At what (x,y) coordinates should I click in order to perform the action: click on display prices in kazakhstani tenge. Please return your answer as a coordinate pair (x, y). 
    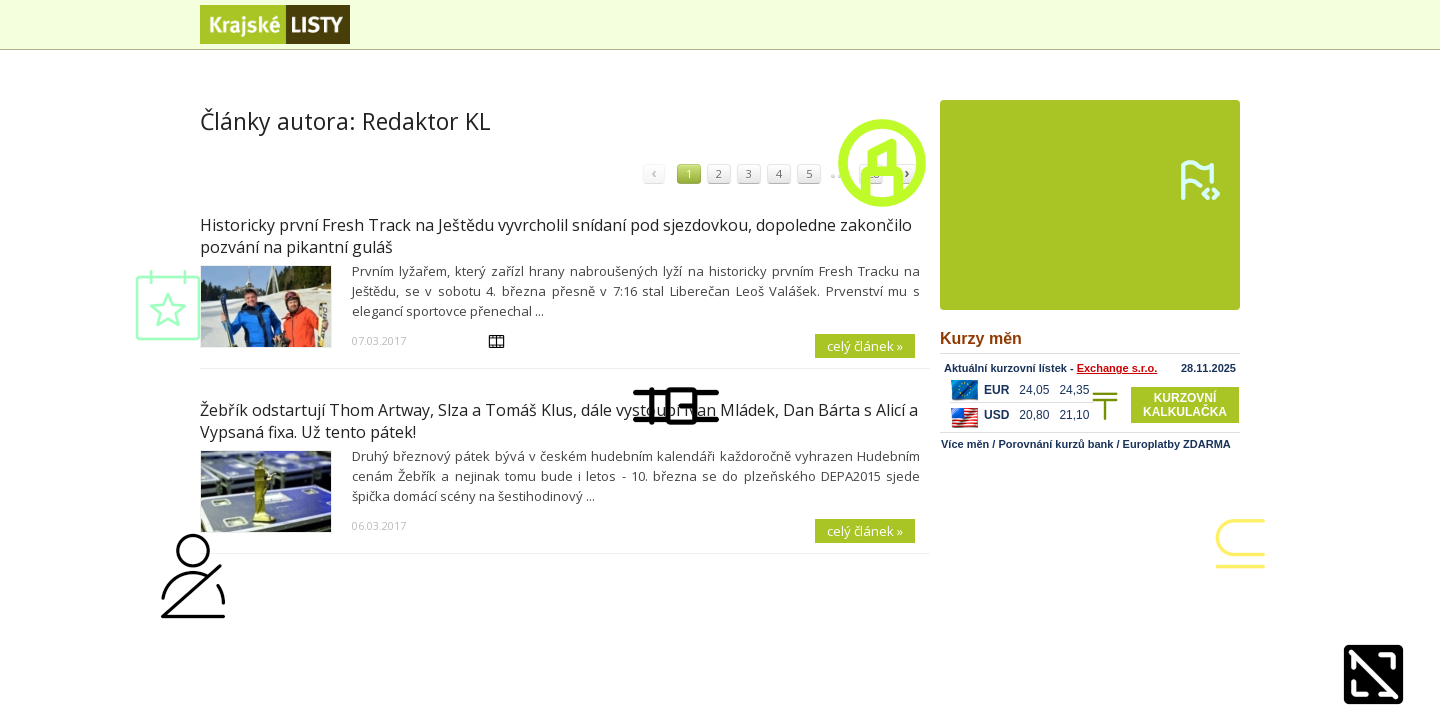
    Looking at the image, I should click on (1105, 405).